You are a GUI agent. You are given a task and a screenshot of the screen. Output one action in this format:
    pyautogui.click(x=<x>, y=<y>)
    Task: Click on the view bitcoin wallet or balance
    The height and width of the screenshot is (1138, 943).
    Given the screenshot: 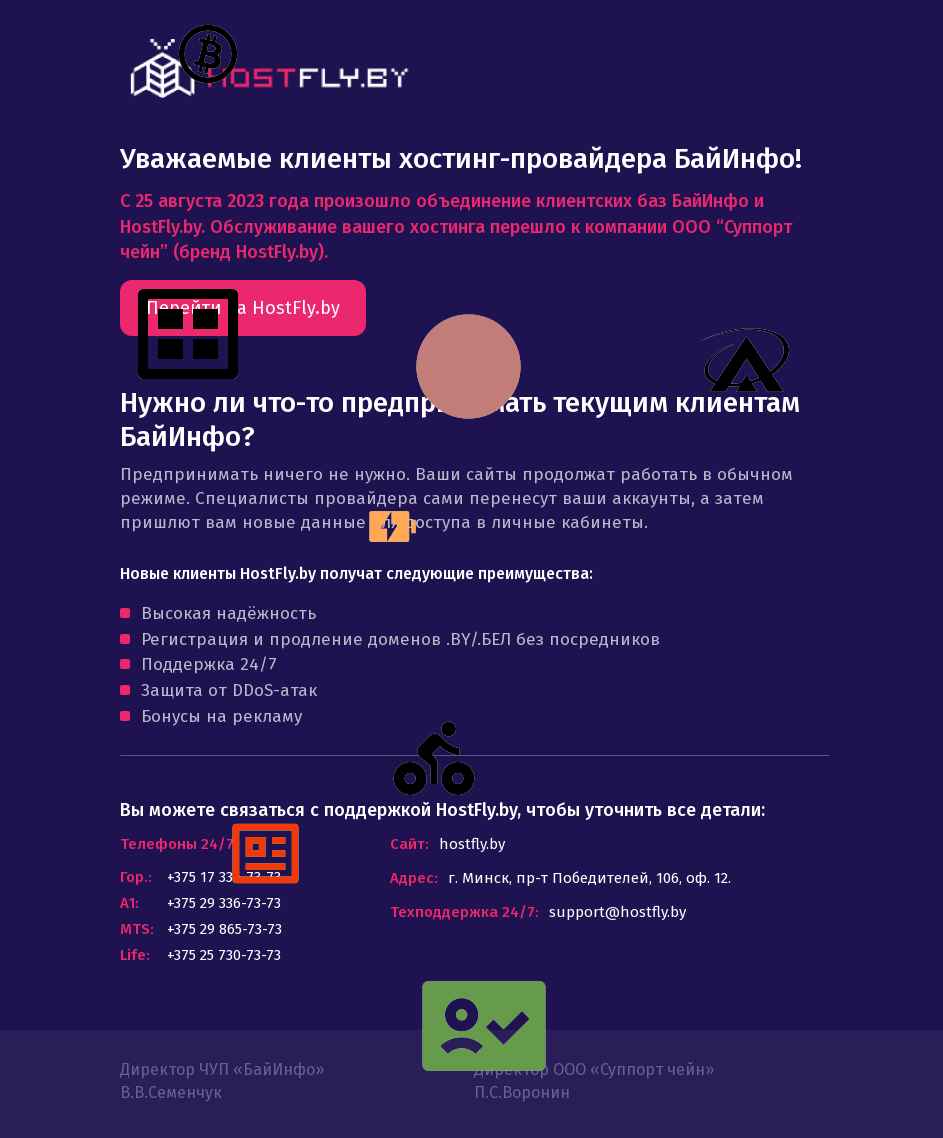 What is the action you would take?
    pyautogui.click(x=208, y=54)
    